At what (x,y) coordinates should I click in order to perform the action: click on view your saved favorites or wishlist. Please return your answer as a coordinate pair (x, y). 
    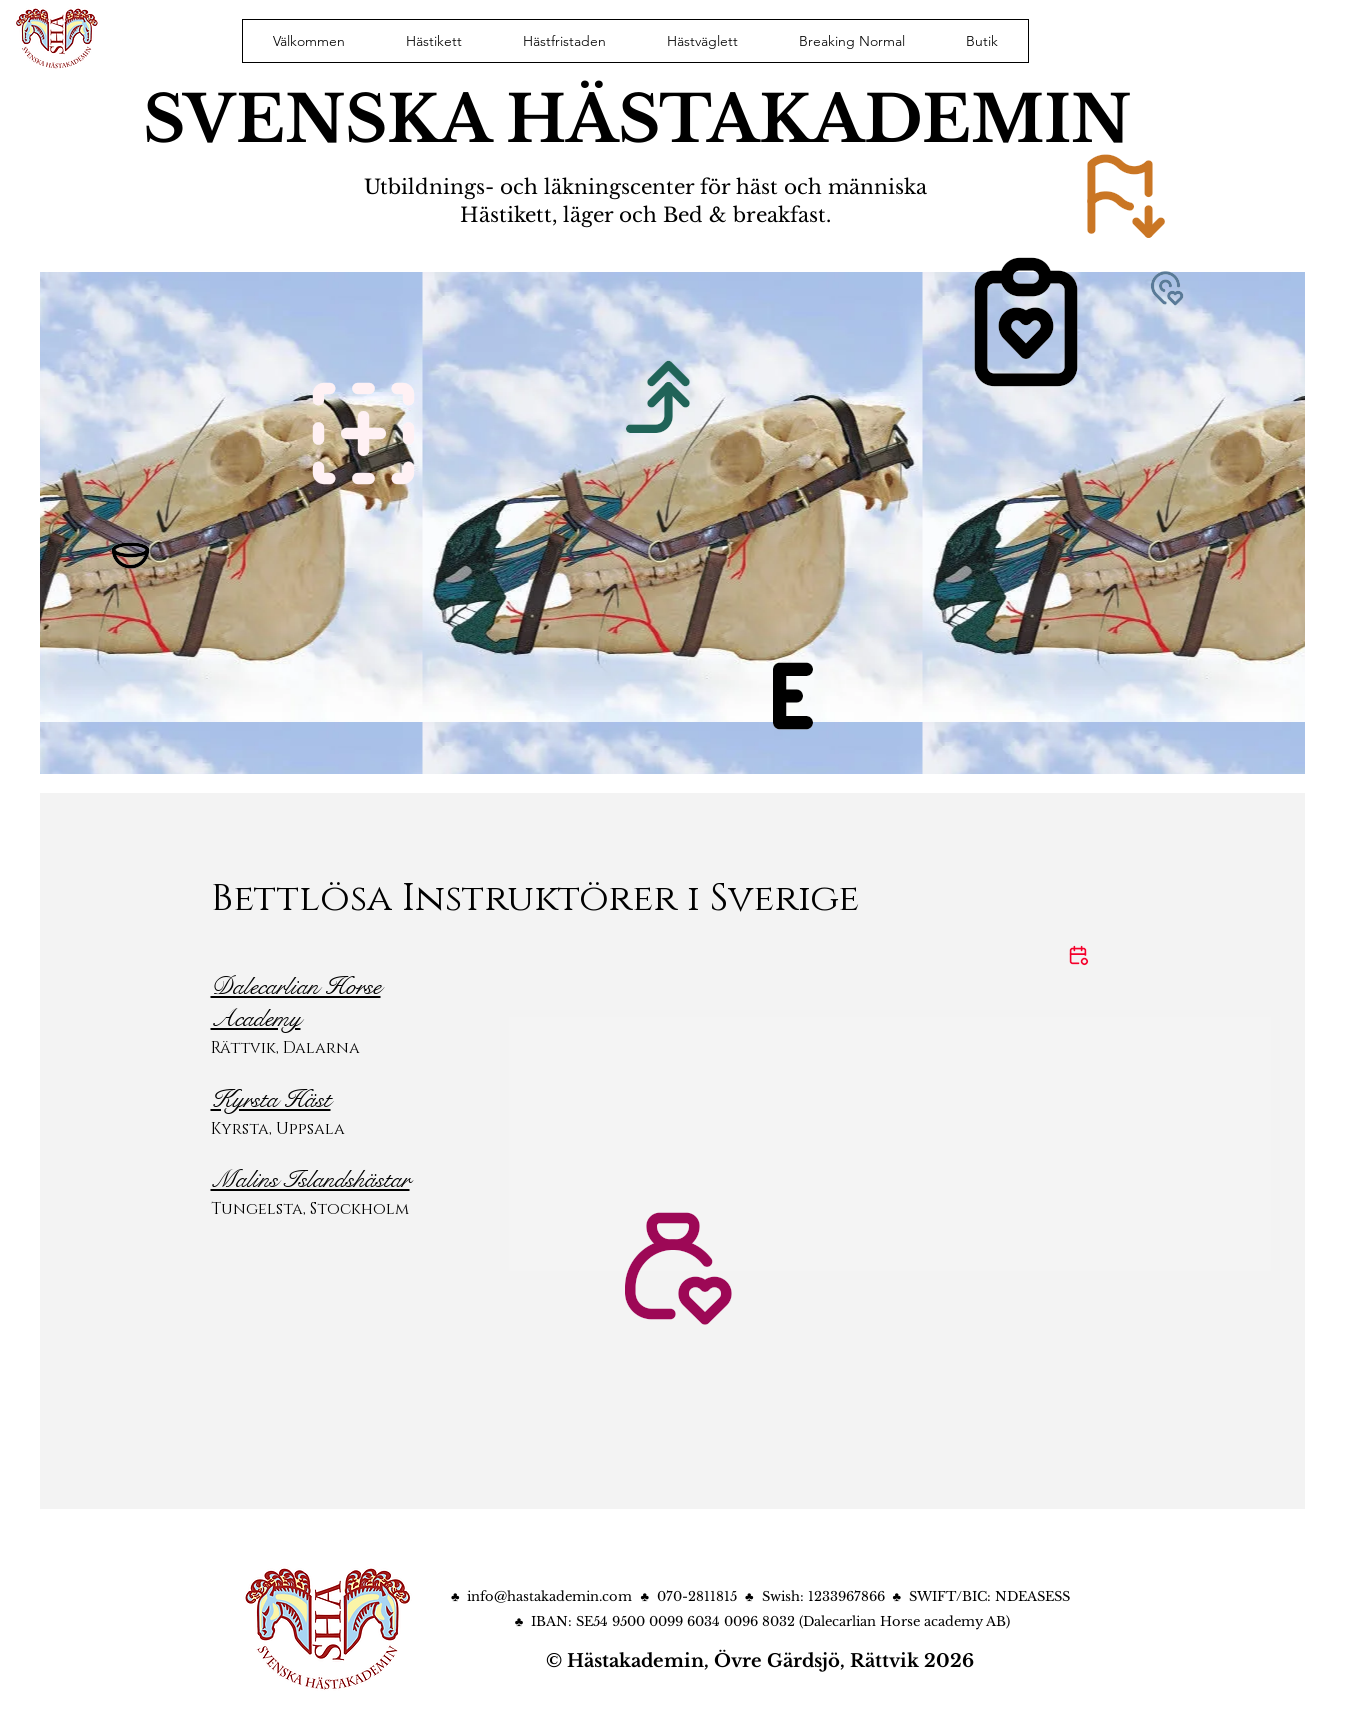
    Looking at the image, I should click on (1026, 322).